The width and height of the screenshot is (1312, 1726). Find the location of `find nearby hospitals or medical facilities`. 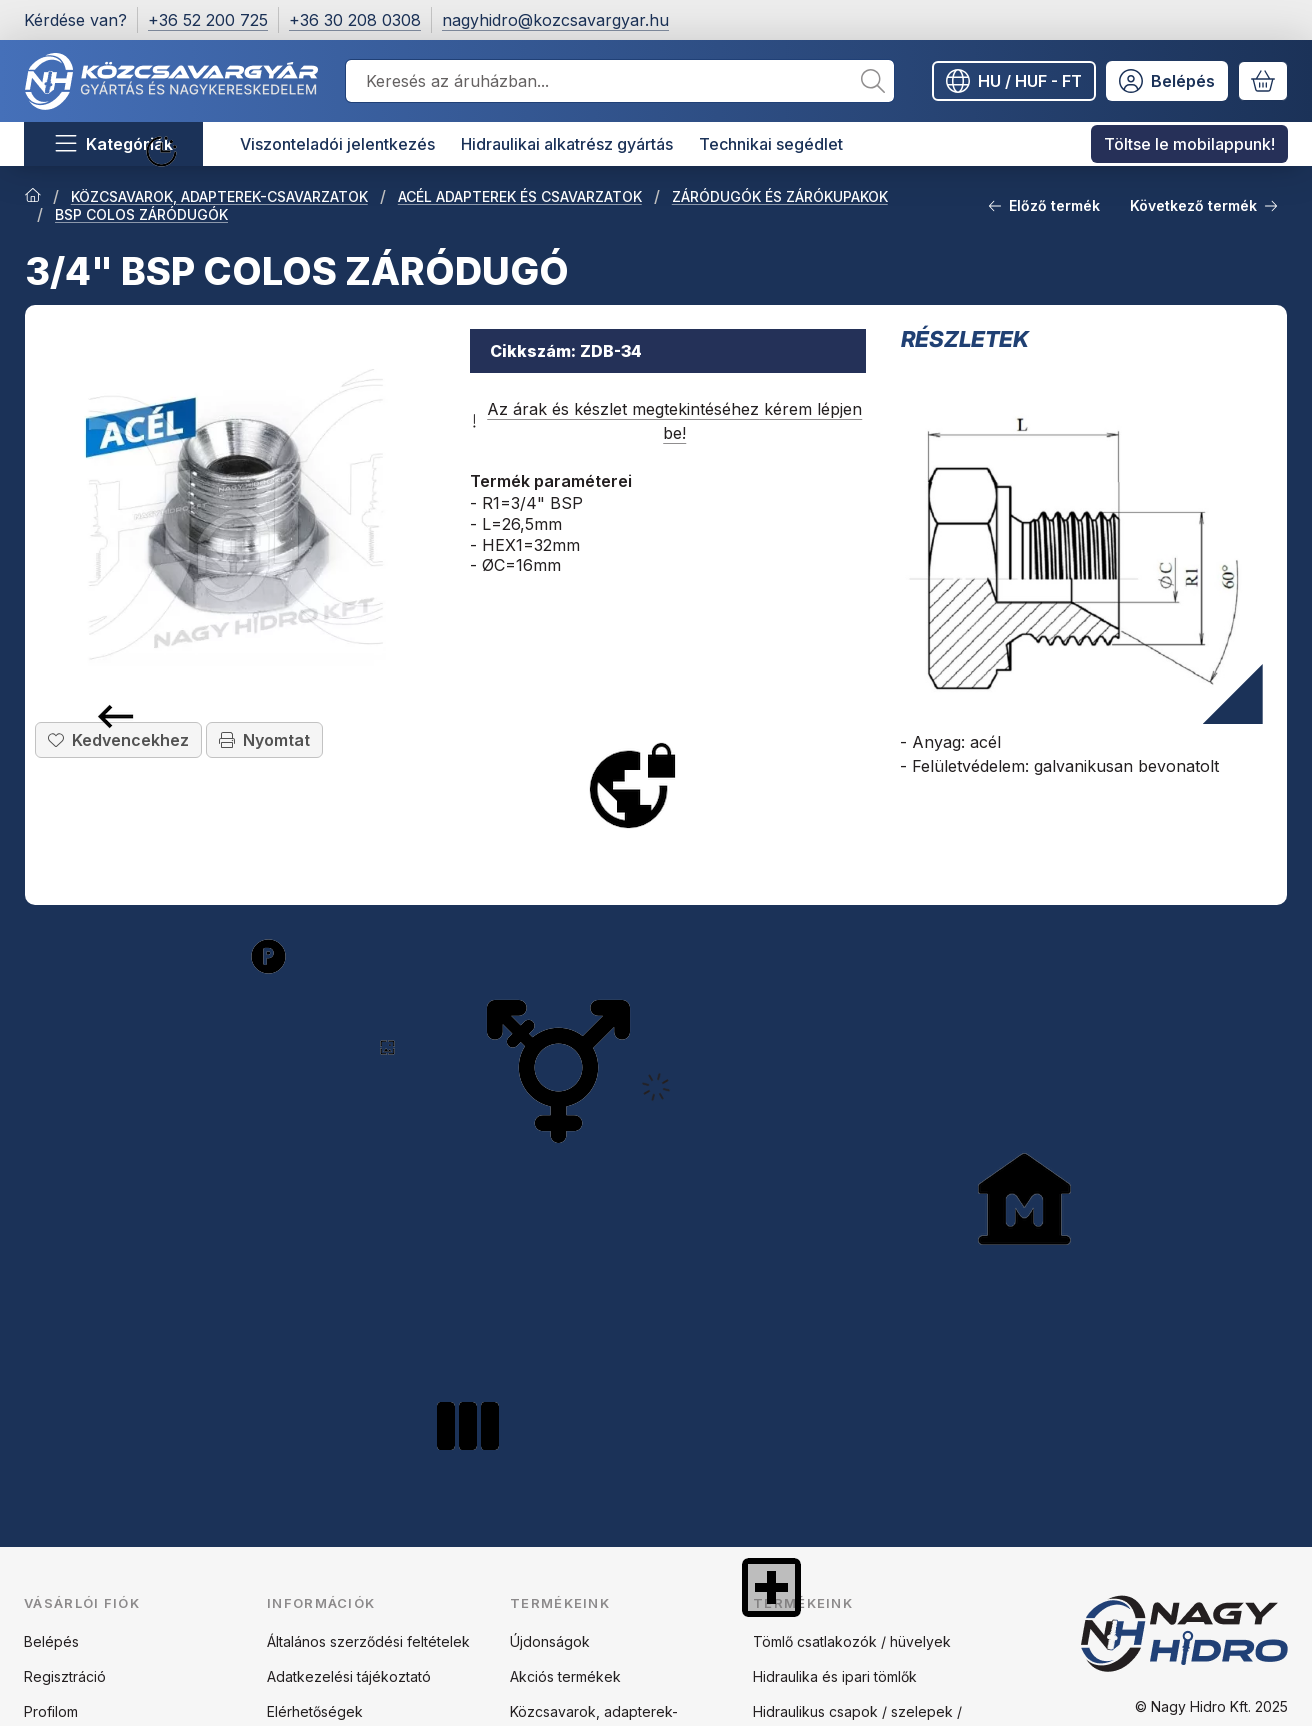

find nearby hospitals or medical facilities is located at coordinates (771, 1587).